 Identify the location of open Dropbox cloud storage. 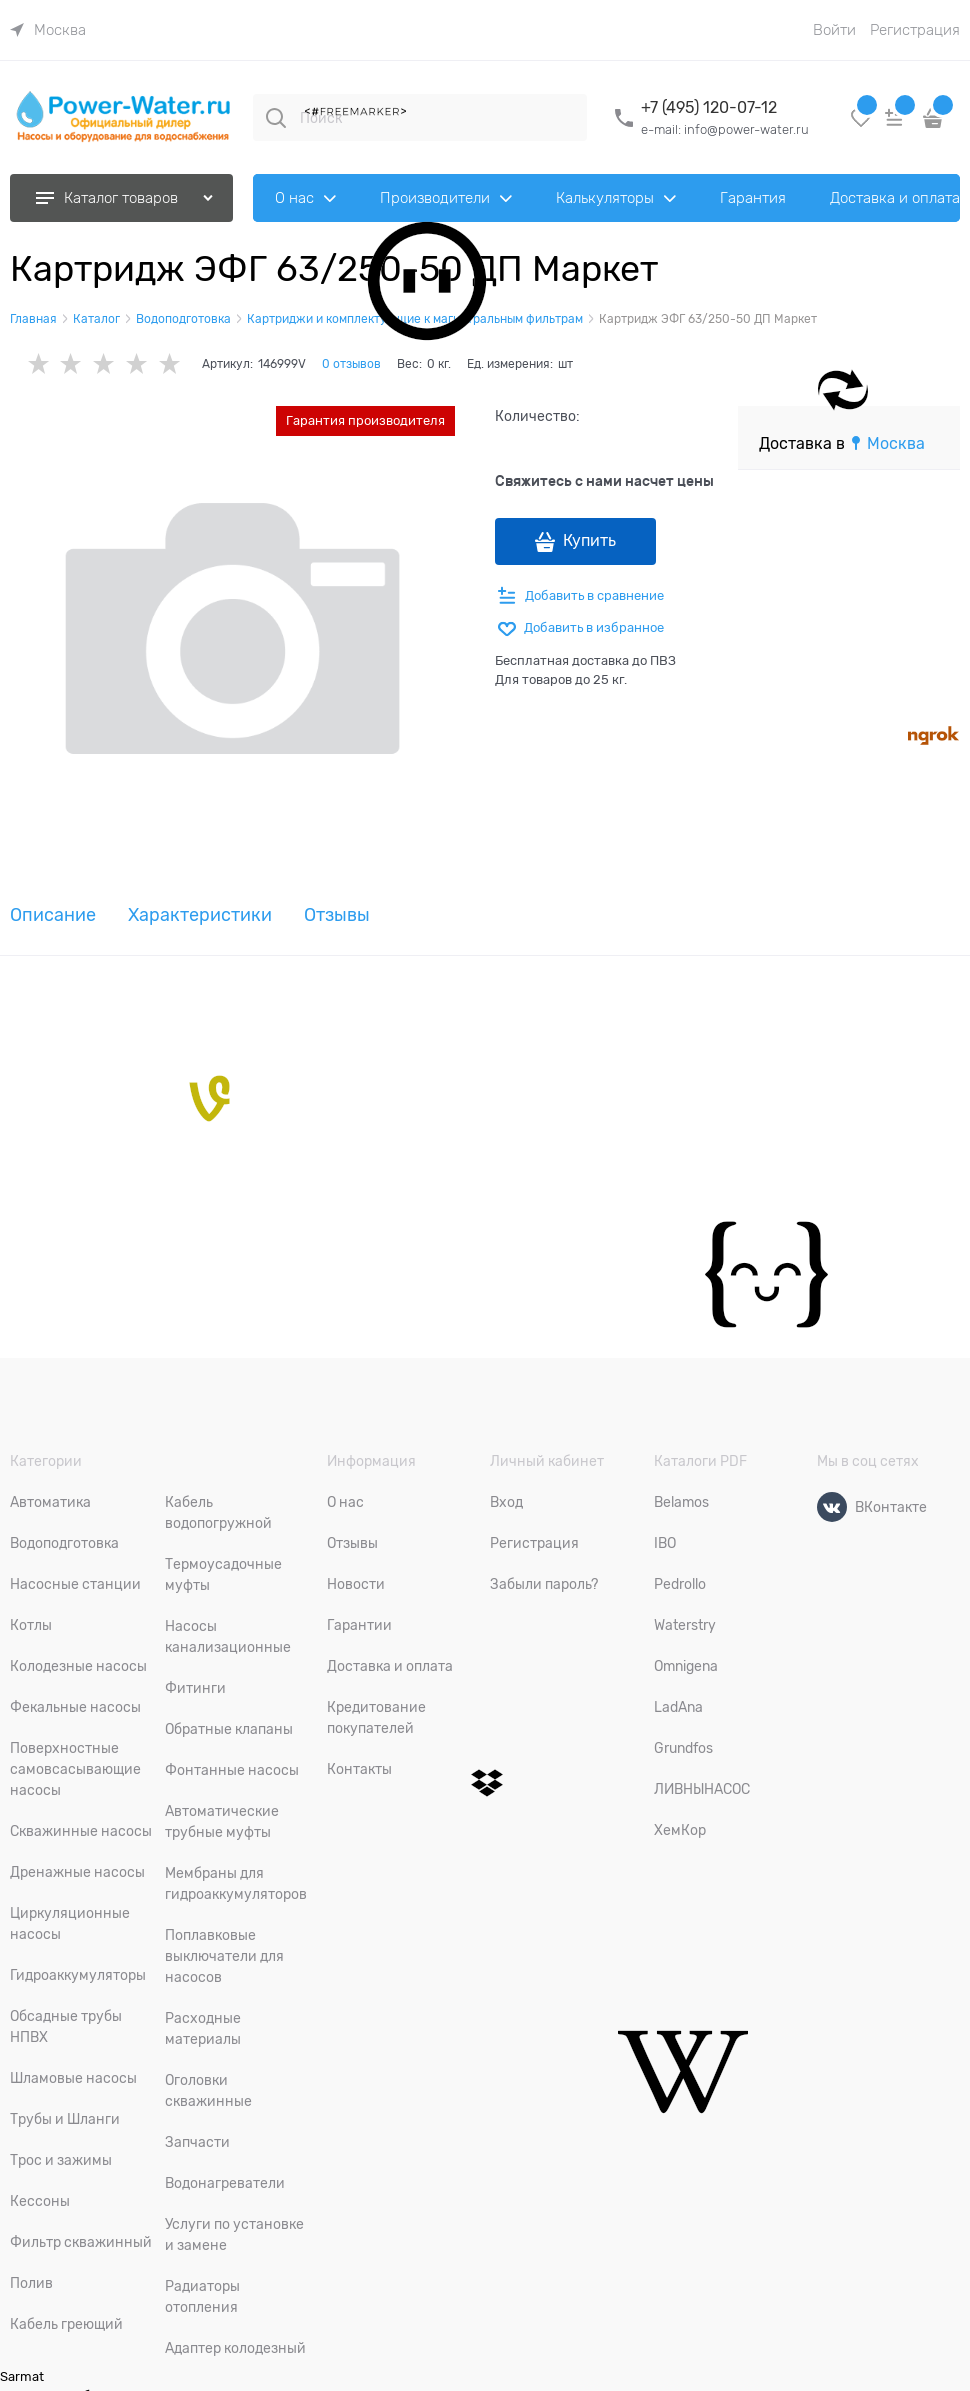
(487, 1783).